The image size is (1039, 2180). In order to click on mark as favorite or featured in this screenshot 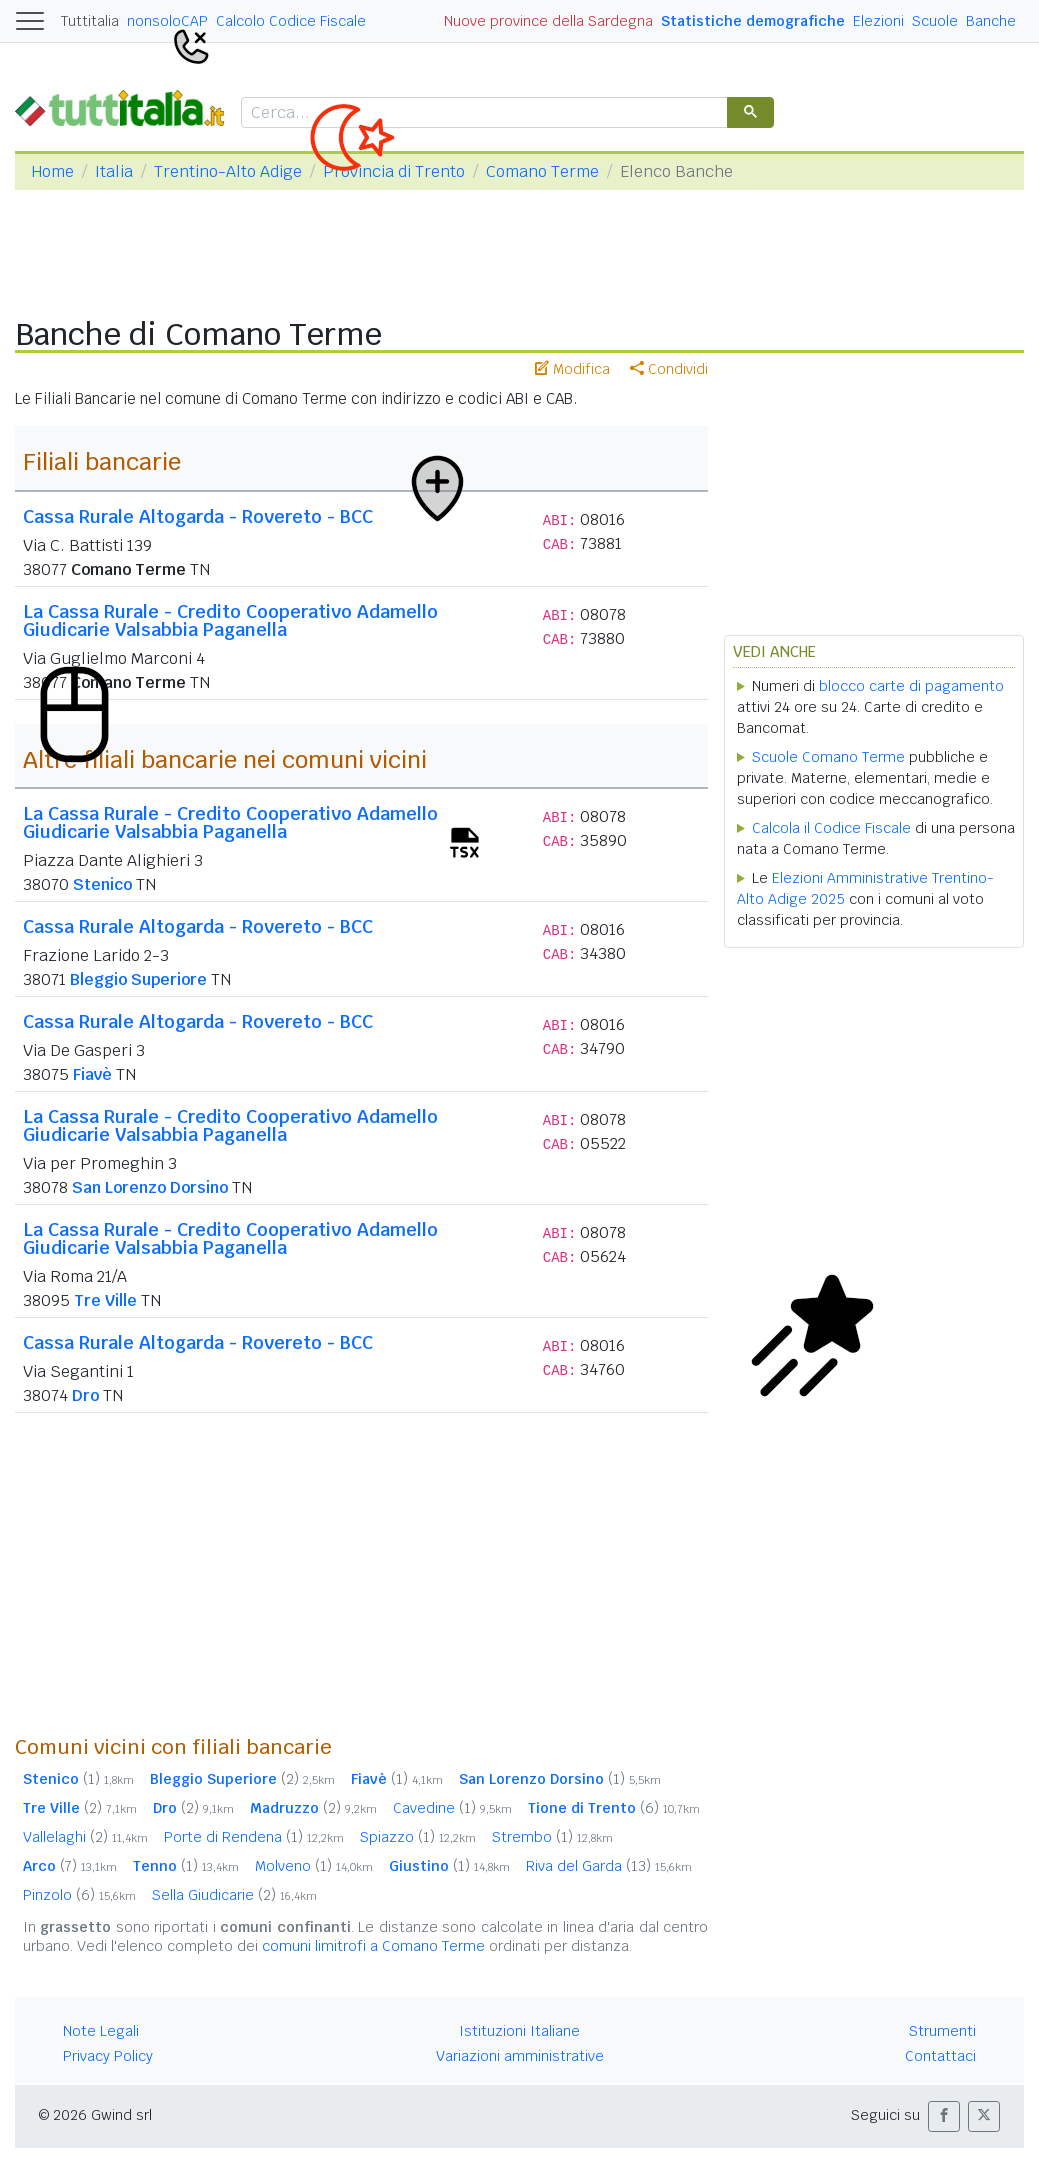, I will do `click(812, 1335)`.